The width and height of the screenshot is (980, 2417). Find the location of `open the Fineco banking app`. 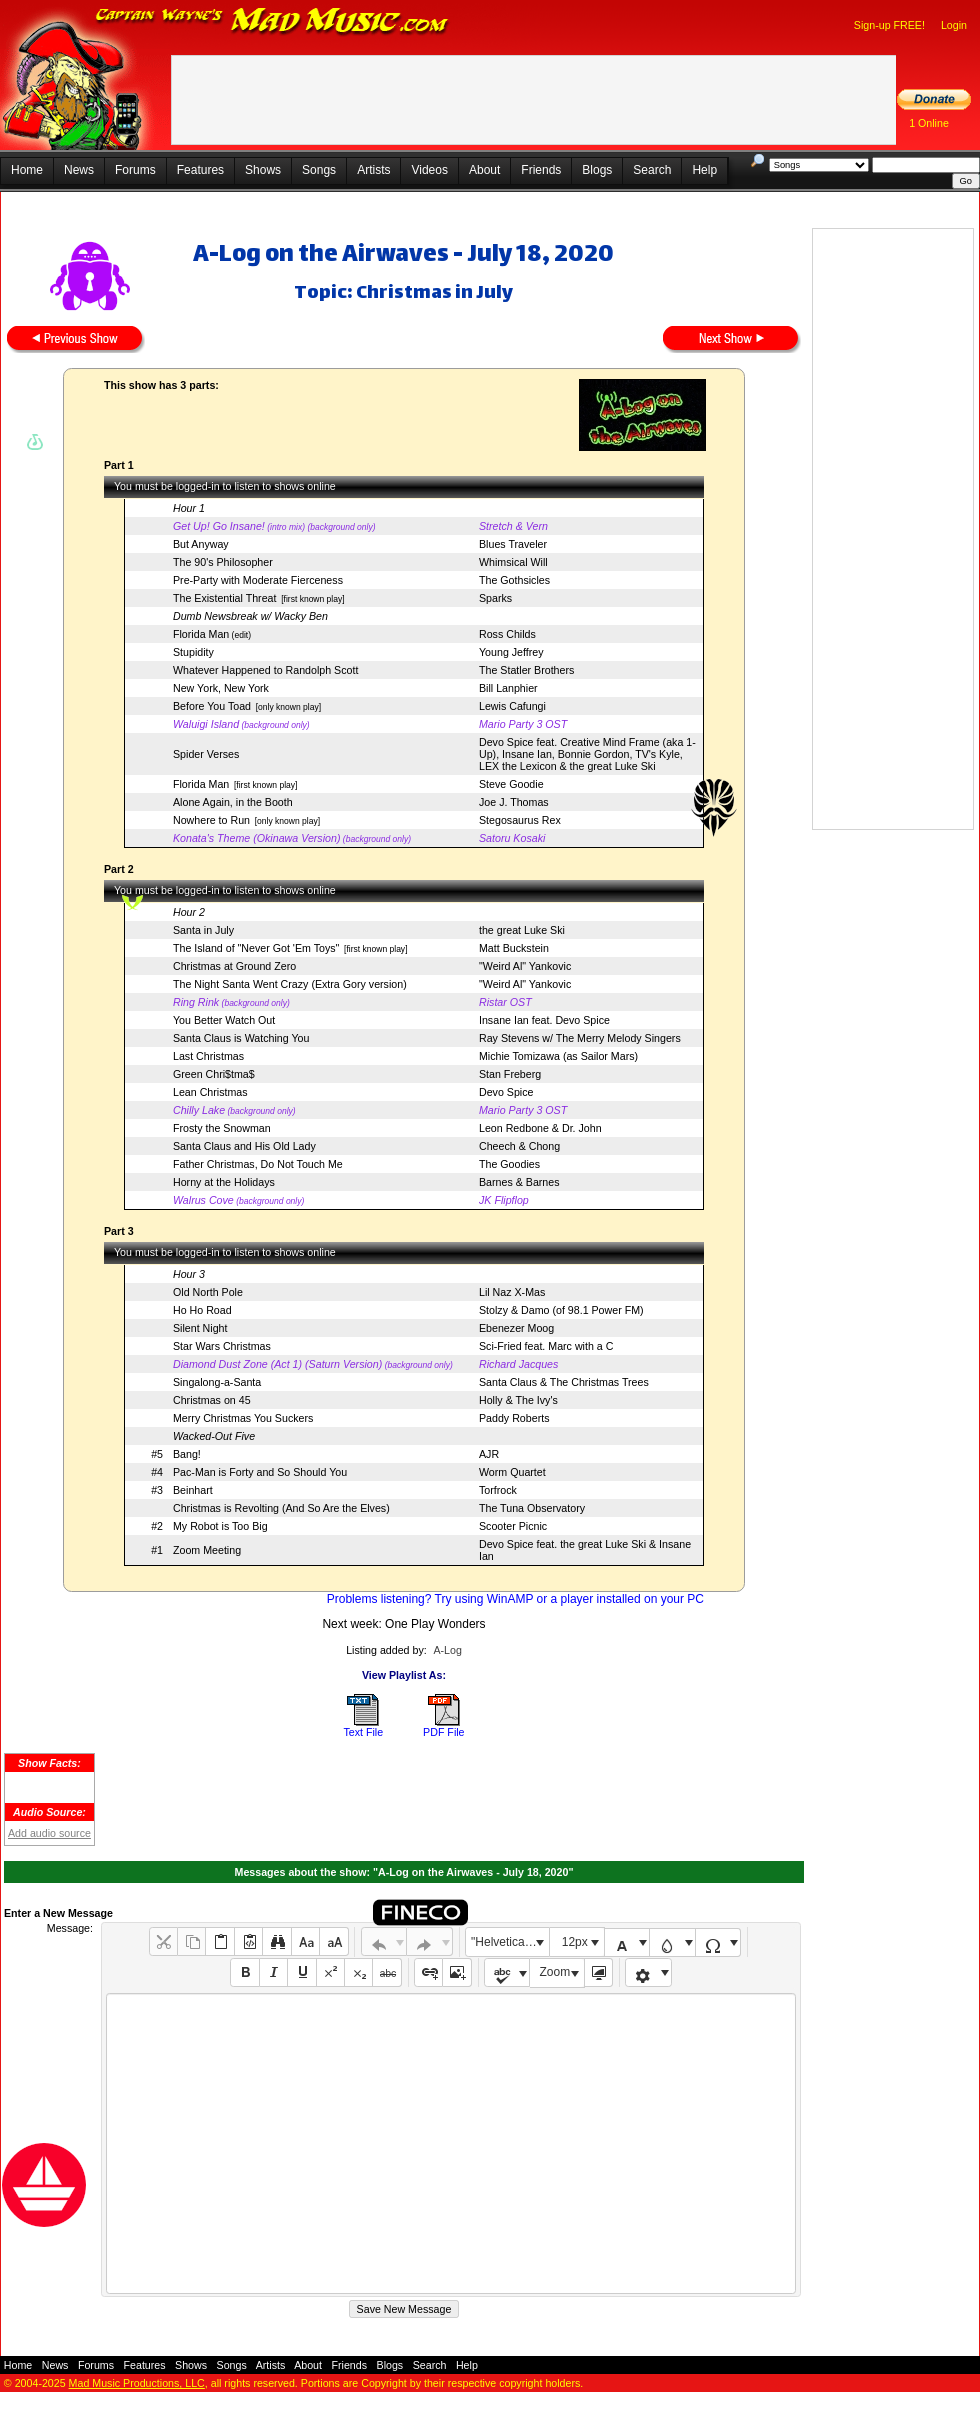

open the Fineco banking app is located at coordinates (420, 1912).